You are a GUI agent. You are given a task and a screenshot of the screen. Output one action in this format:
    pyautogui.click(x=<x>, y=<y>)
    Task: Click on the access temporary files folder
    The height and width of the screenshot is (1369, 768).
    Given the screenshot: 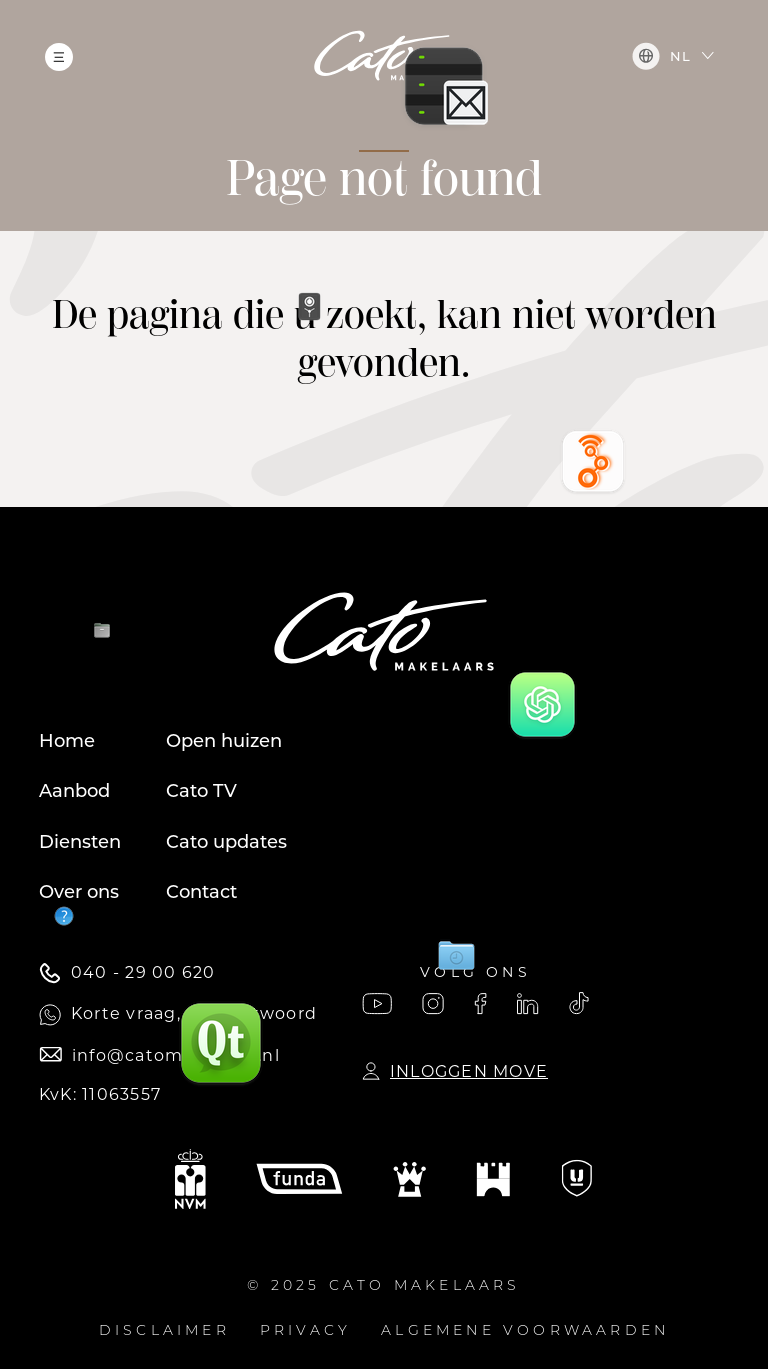 What is the action you would take?
    pyautogui.click(x=456, y=955)
    